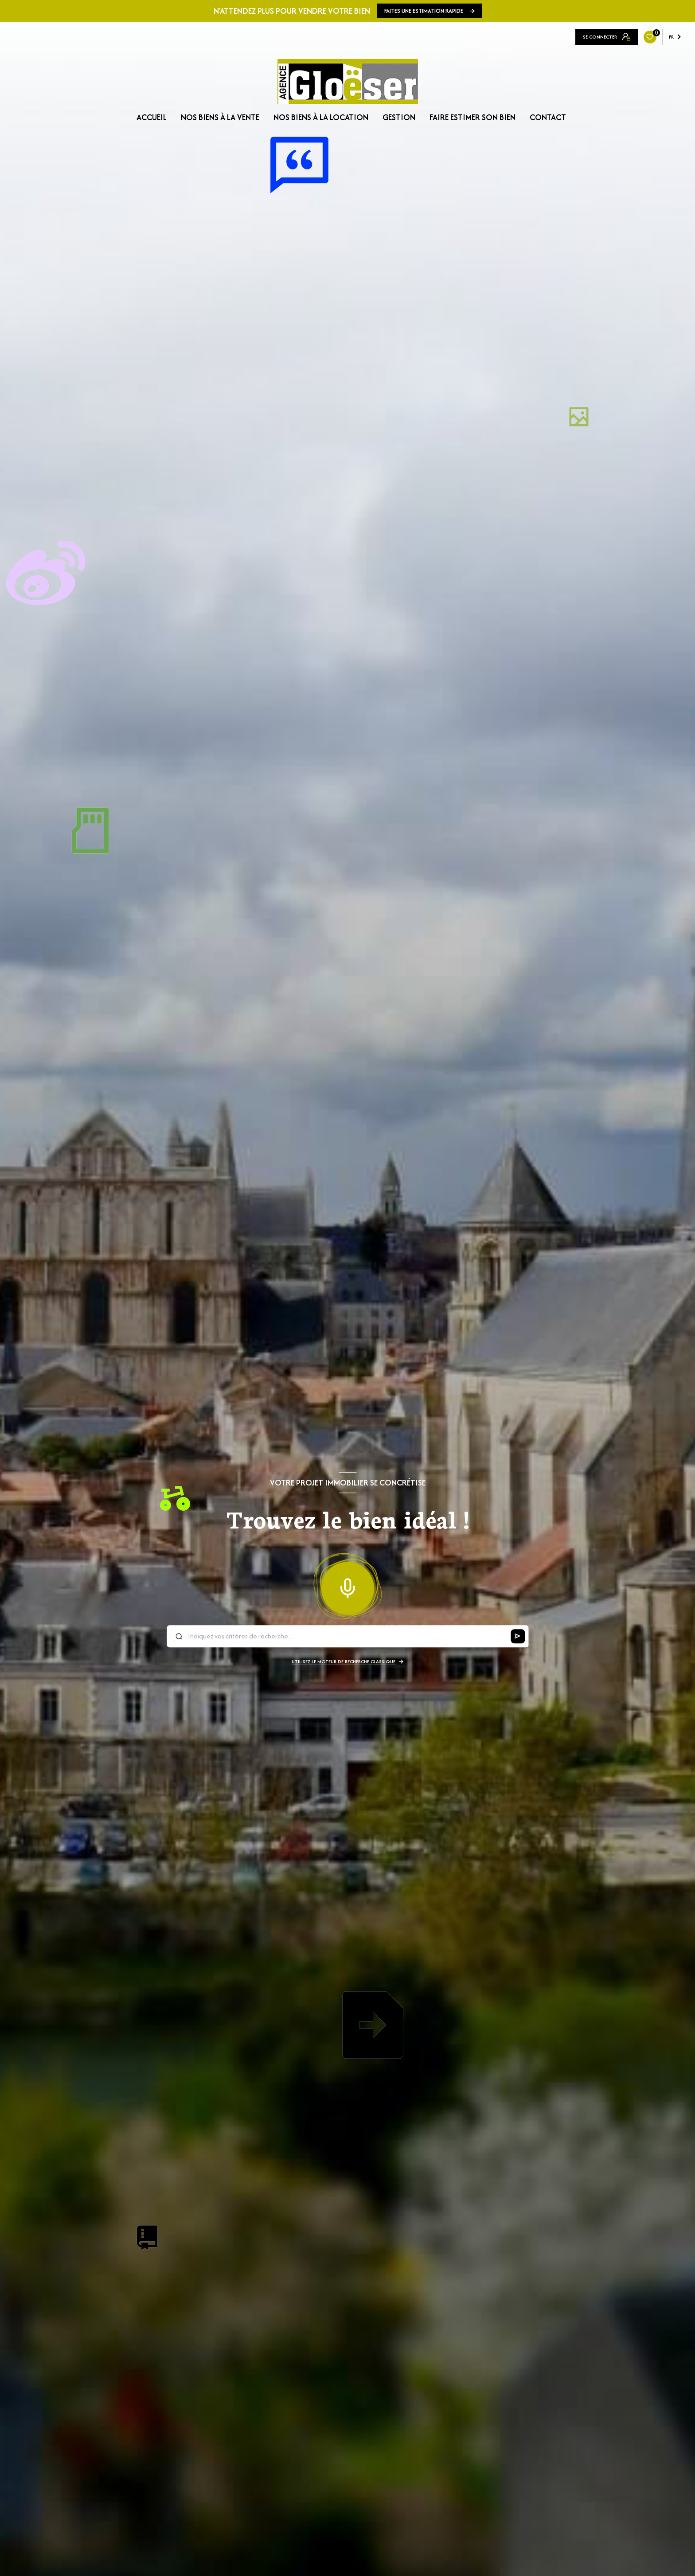  What do you see at coordinates (90, 830) in the screenshot?
I see `access mini sd card storage` at bounding box center [90, 830].